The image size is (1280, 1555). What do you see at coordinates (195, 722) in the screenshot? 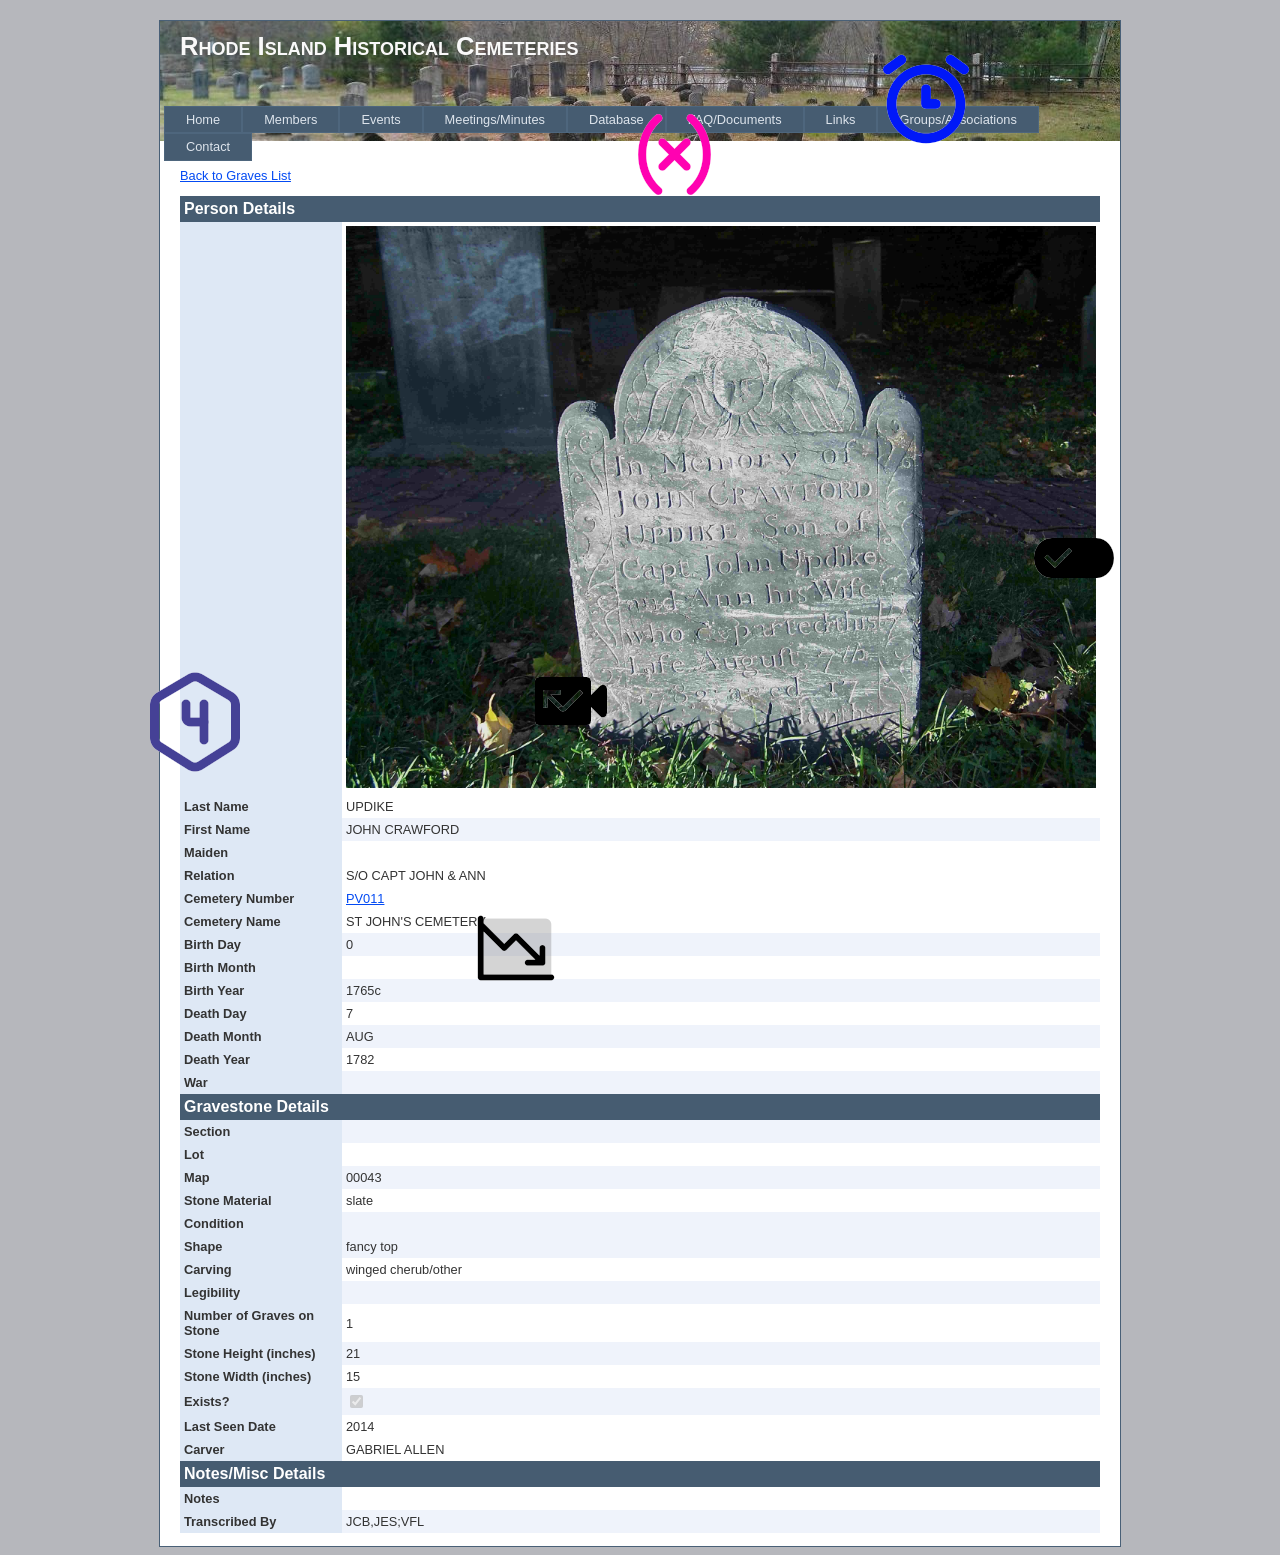
I see `step 4 in a multi-step process` at bounding box center [195, 722].